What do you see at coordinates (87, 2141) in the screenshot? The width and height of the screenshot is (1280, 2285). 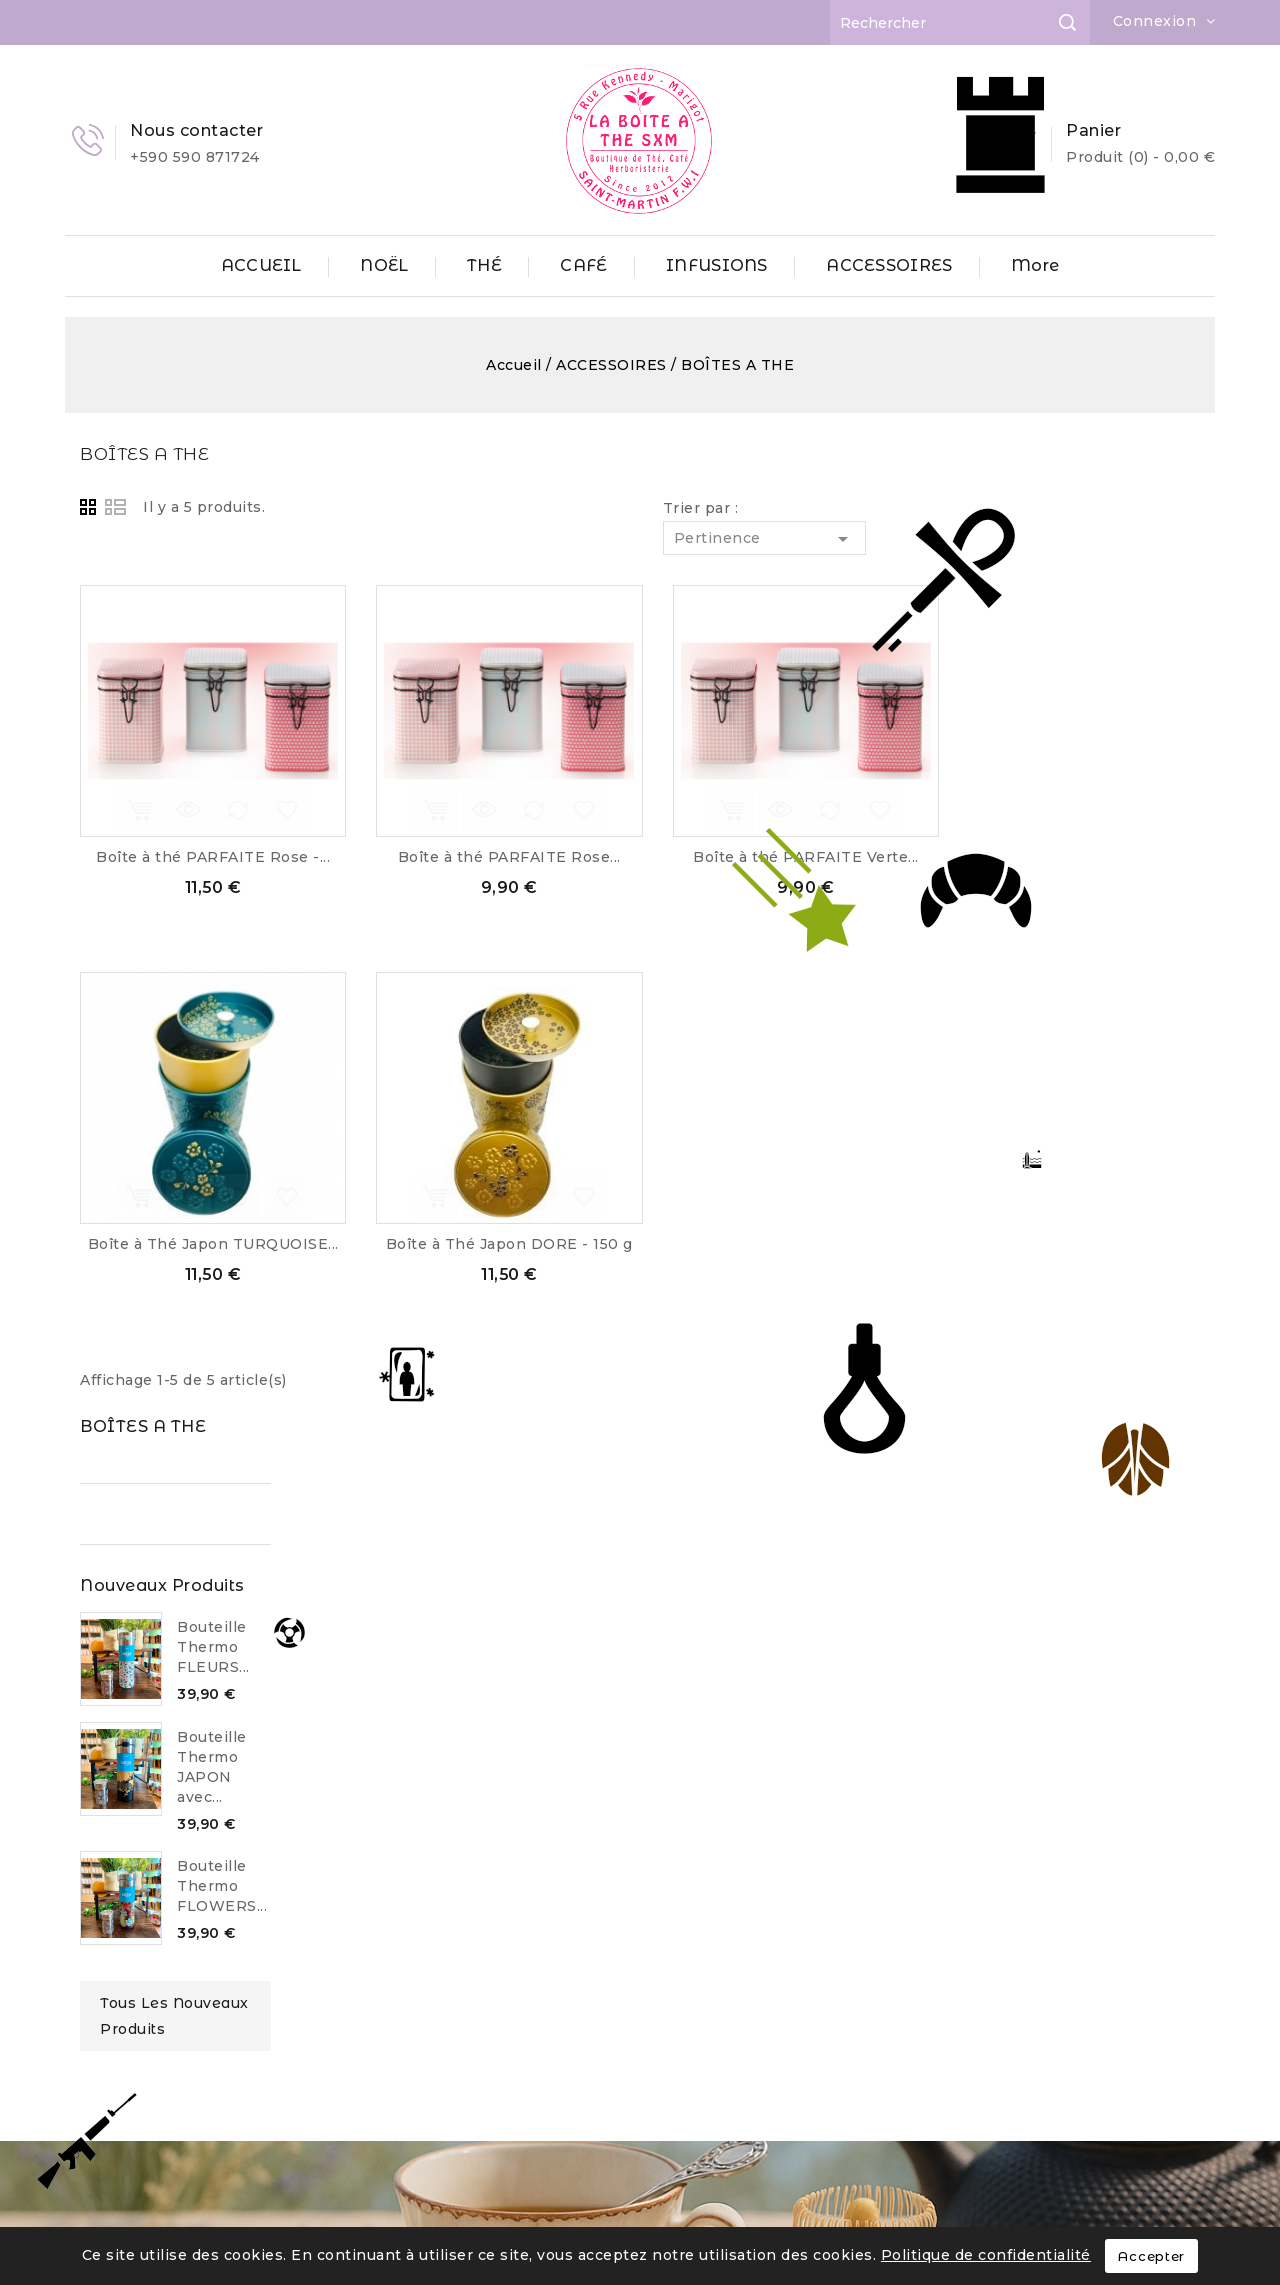 I see `select the FN FAL rifle weapon` at bounding box center [87, 2141].